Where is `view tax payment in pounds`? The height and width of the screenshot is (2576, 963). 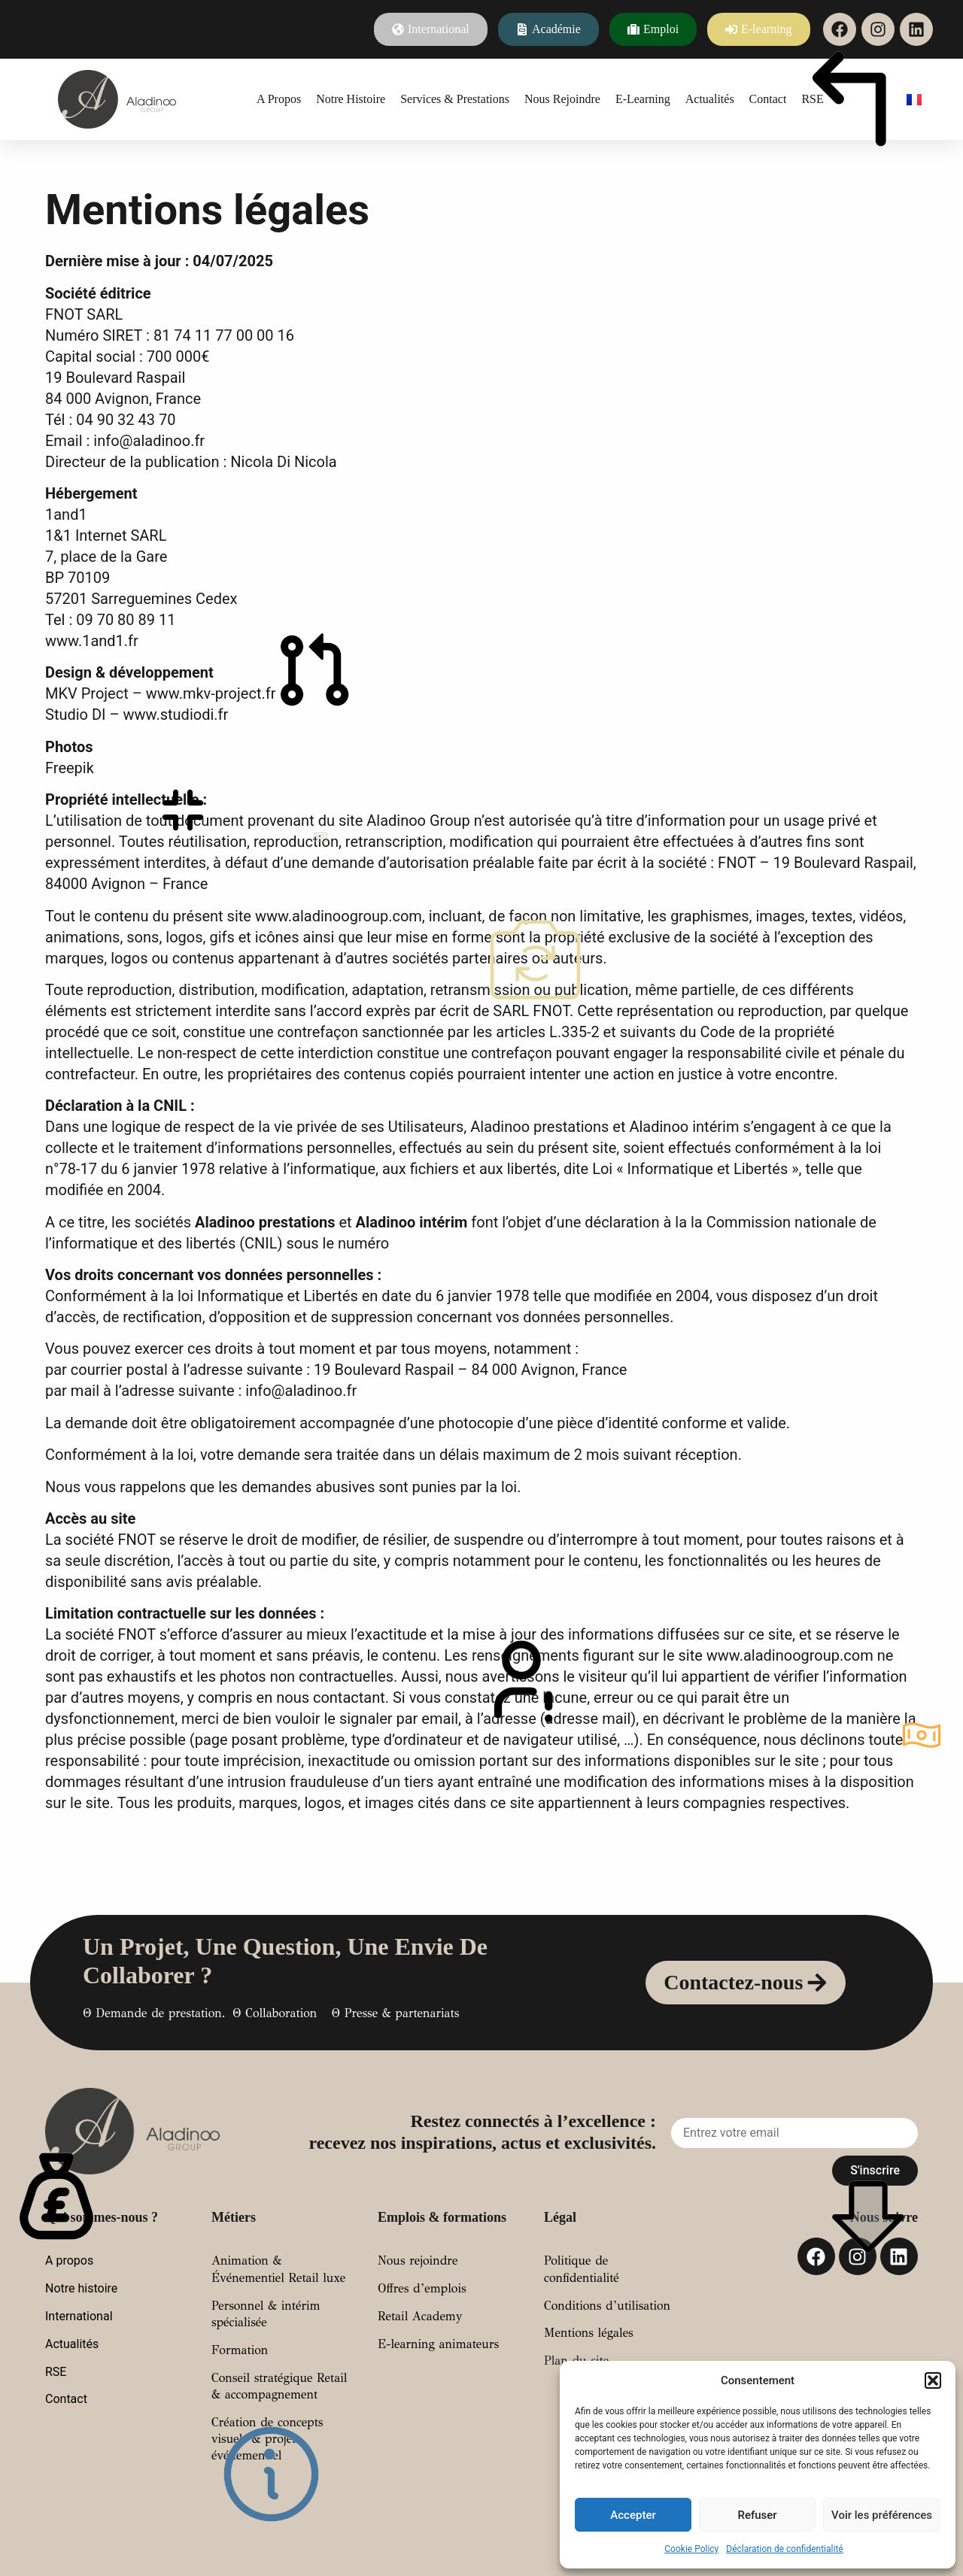 view tax payment in pounds is located at coordinates (56, 2196).